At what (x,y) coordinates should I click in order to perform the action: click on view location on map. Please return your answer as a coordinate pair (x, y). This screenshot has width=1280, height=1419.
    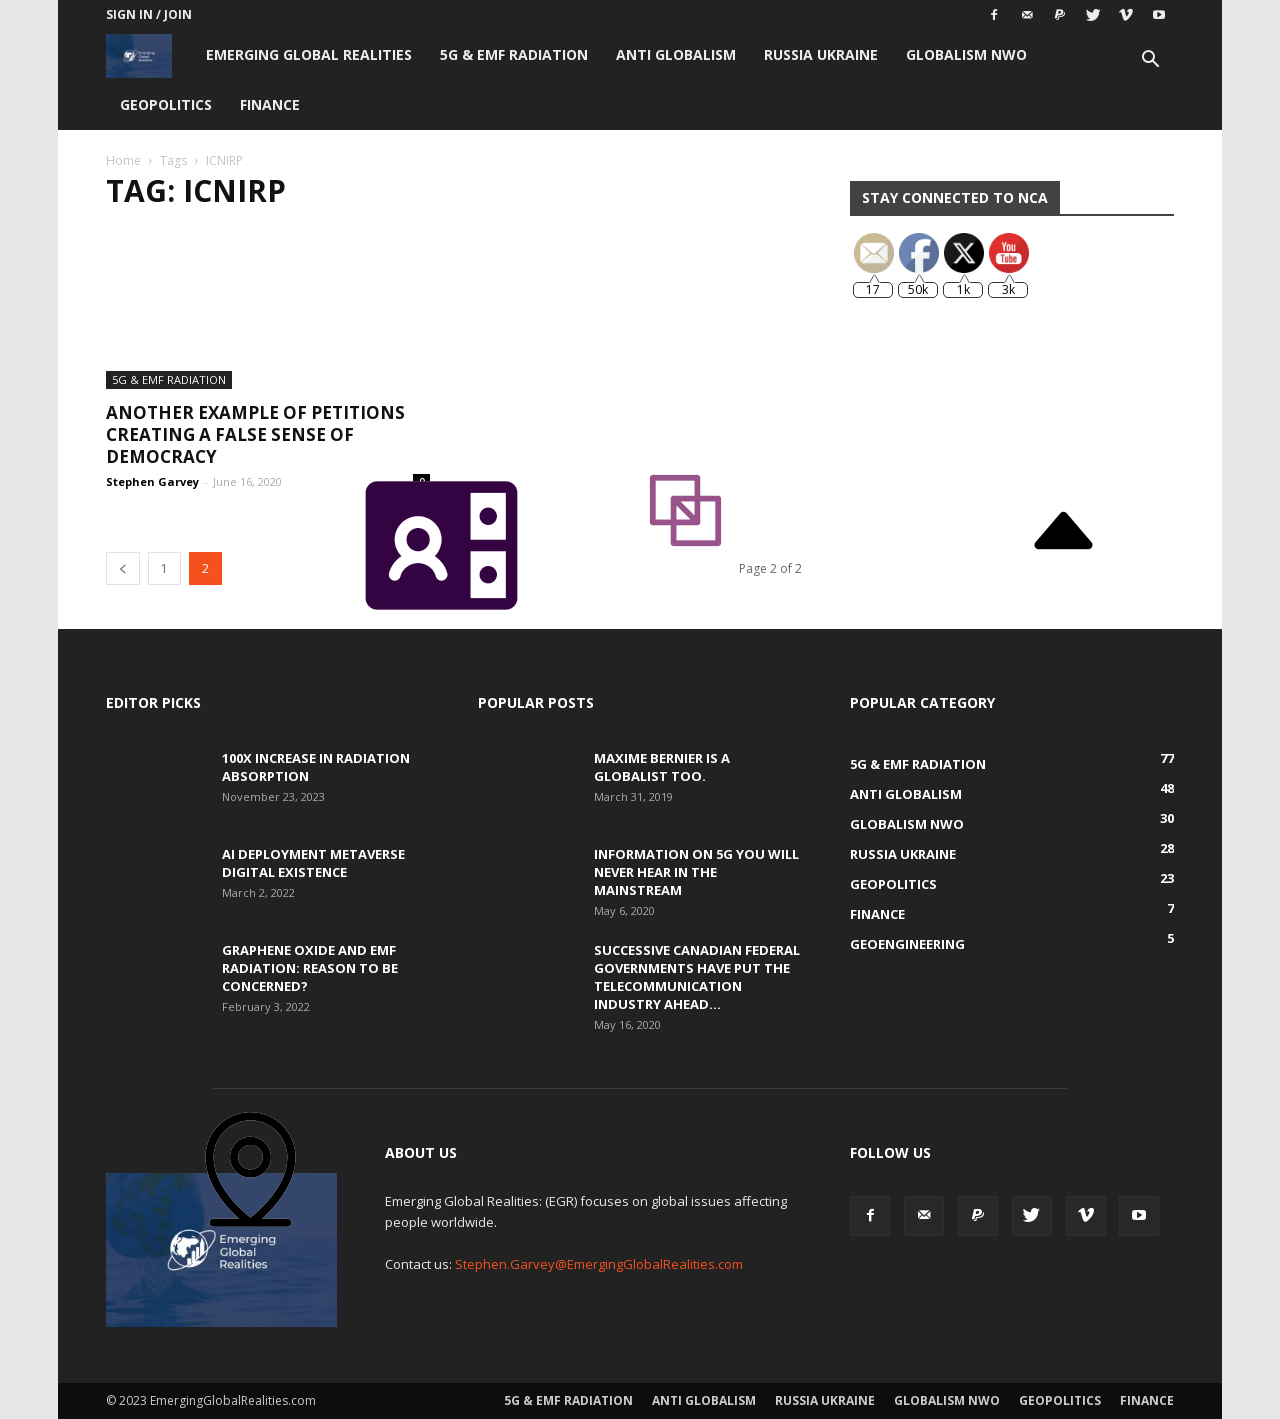
    Looking at the image, I should click on (250, 1169).